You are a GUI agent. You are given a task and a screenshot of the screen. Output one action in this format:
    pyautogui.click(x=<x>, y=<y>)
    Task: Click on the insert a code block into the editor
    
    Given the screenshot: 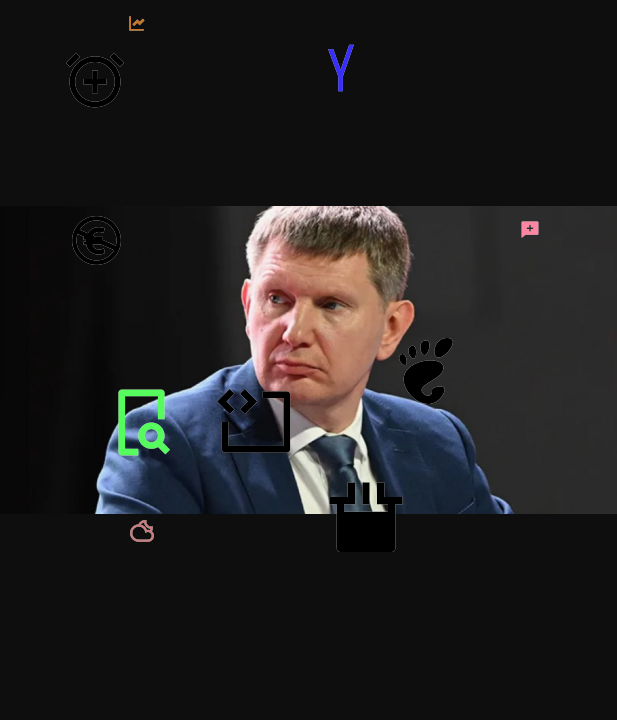 What is the action you would take?
    pyautogui.click(x=256, y=422)
    